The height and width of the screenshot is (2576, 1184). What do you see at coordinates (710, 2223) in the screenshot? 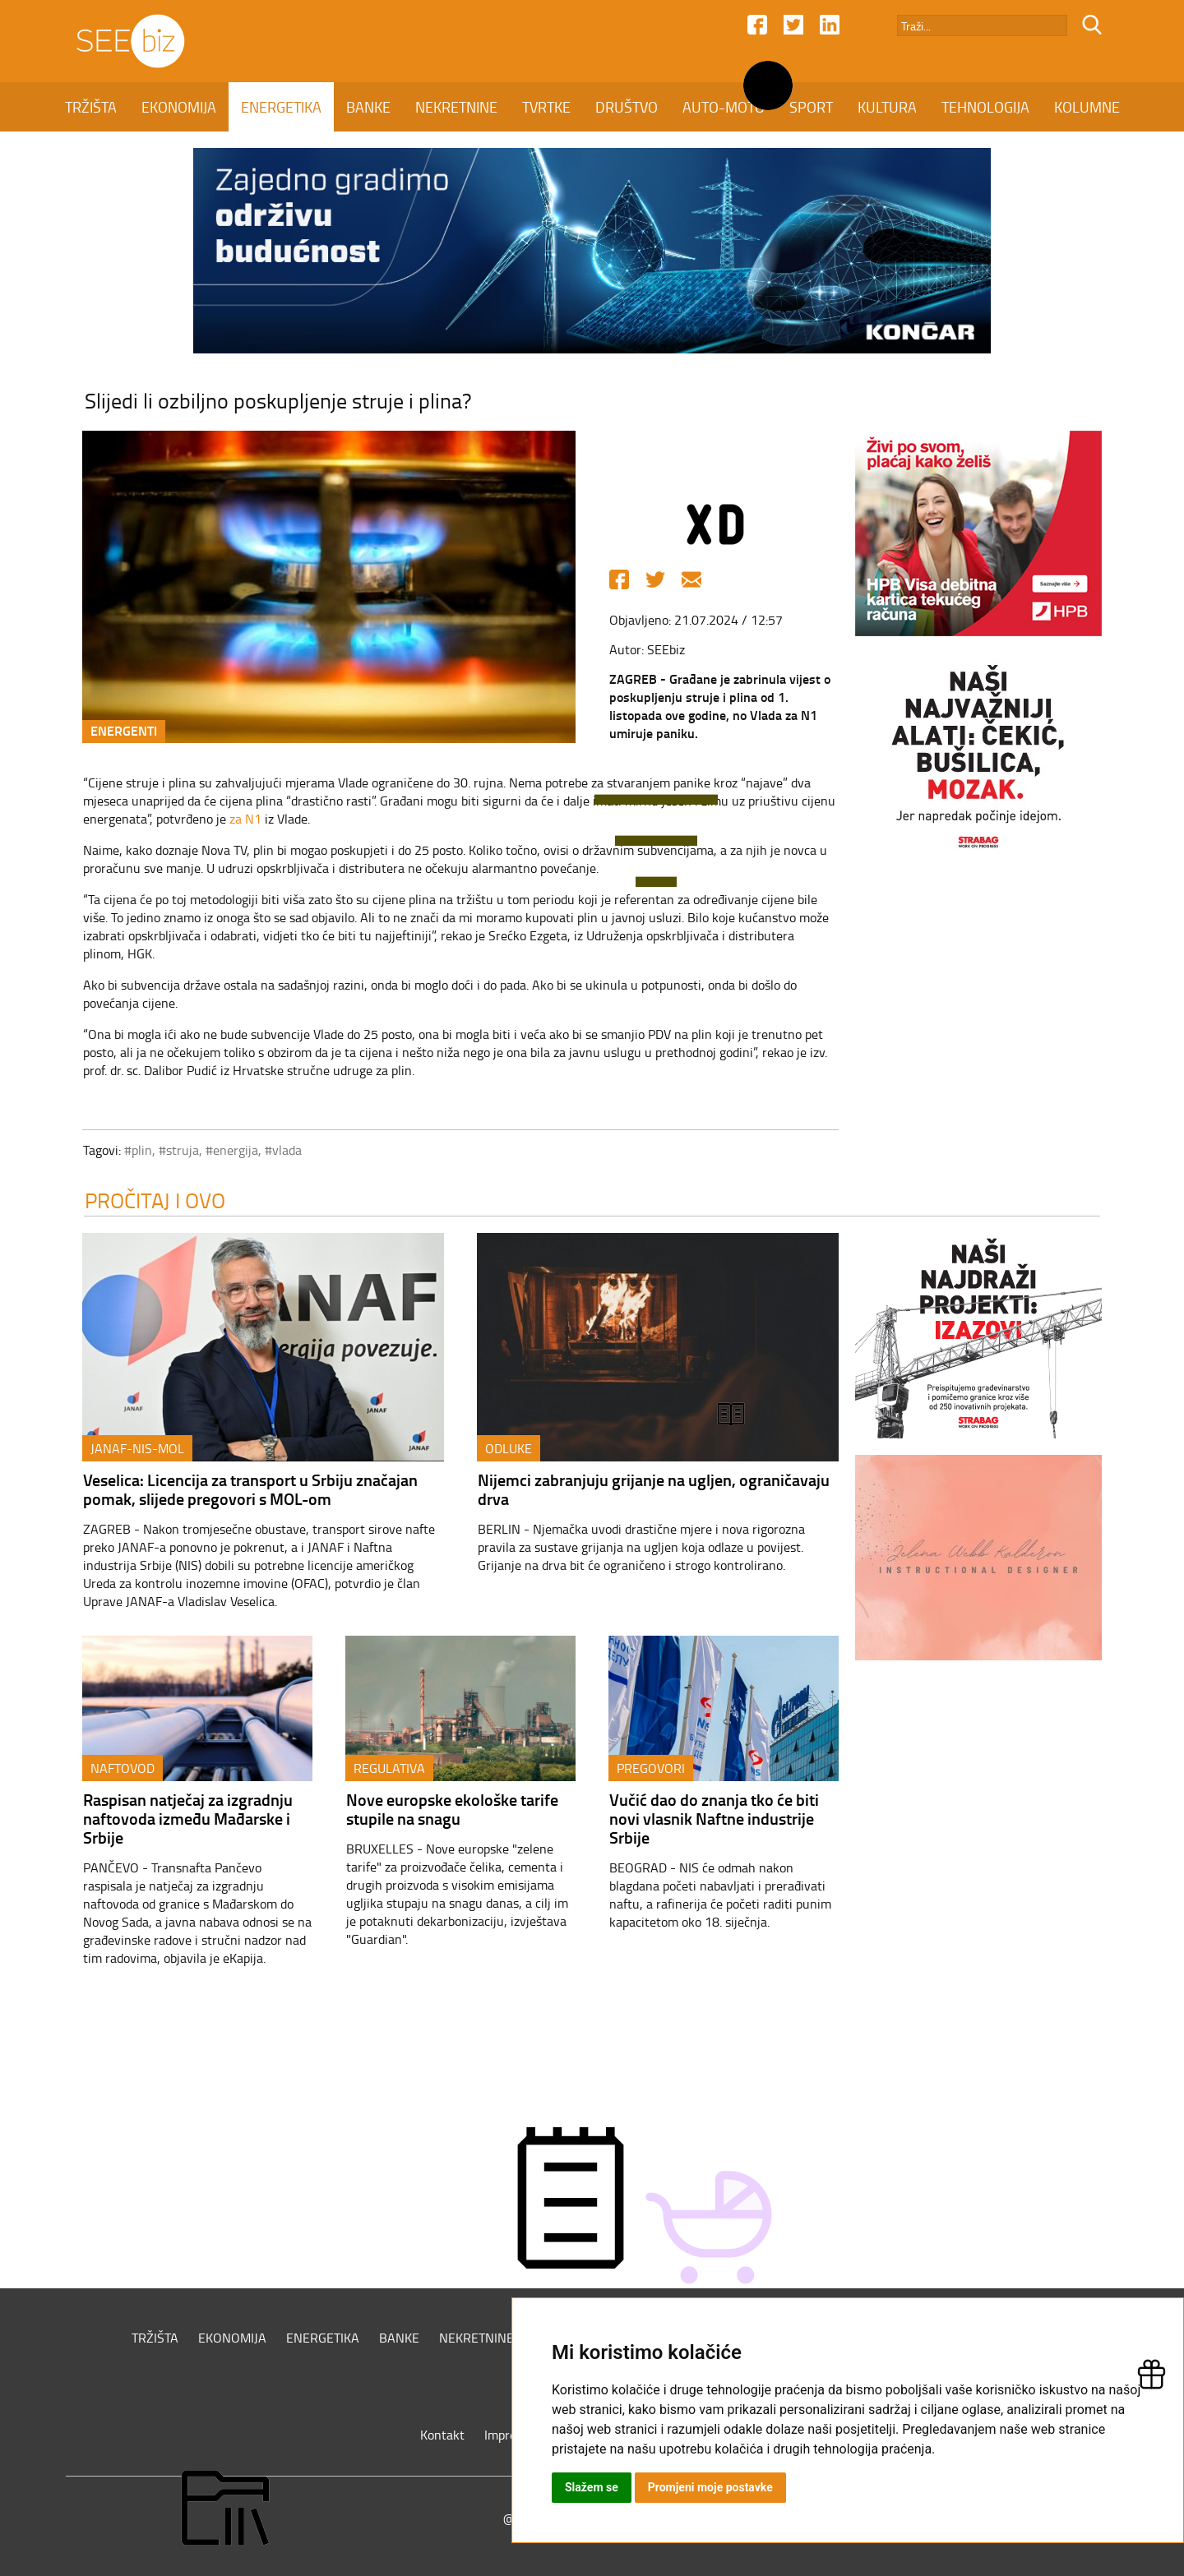
I see `browse baby or parenting products` at bounding box center [710, 2223].